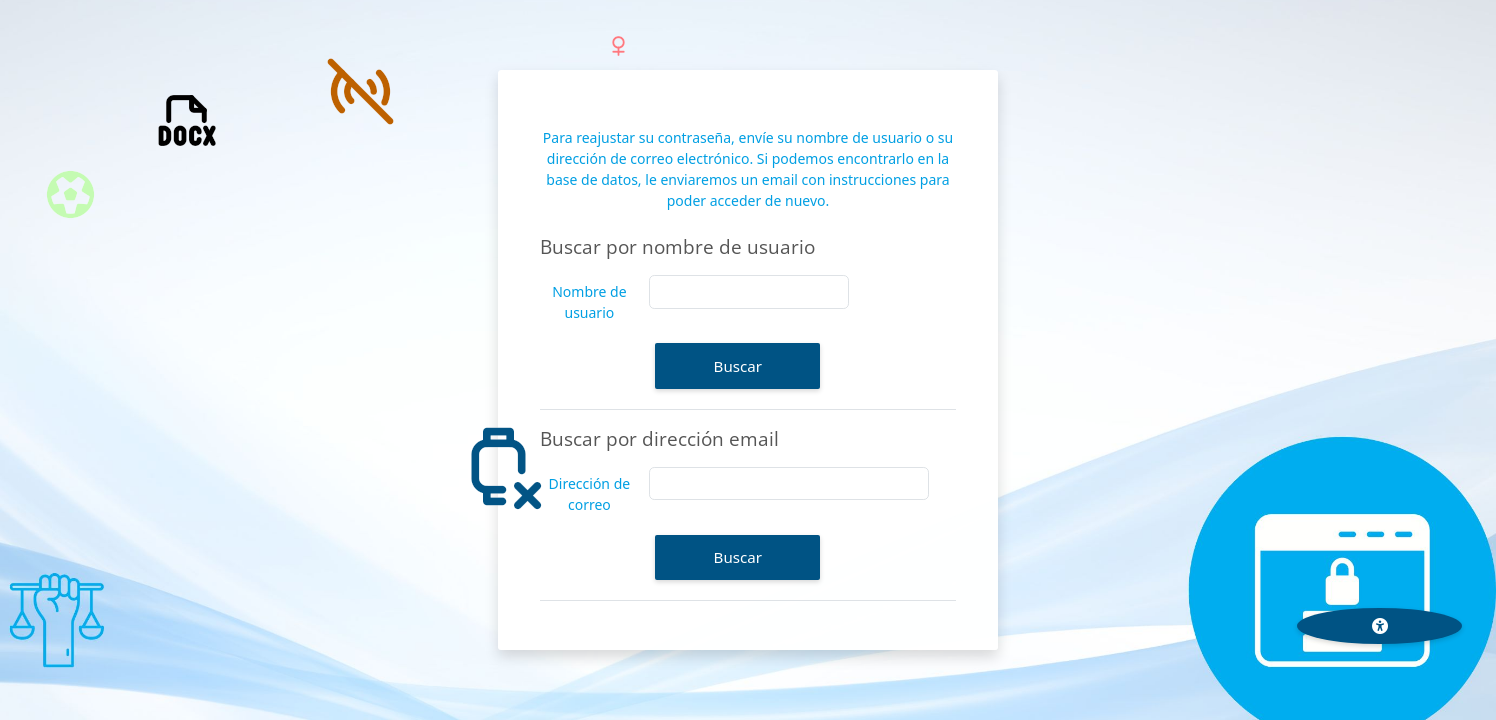 This screenshot has height=720, width=1496. What do you see at coordinates (360, 91) in the screenshot?
I see `wireless access point disabled or unavailable` at bounding box center [360, 91].